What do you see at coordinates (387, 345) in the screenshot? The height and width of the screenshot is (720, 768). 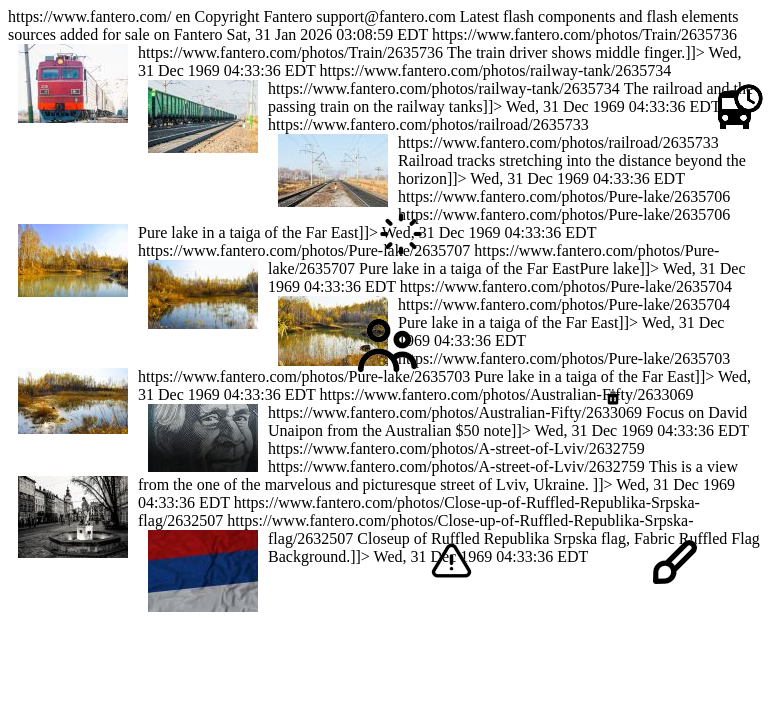 I see `view contacts or friends list` at bounding box center [387, 345].